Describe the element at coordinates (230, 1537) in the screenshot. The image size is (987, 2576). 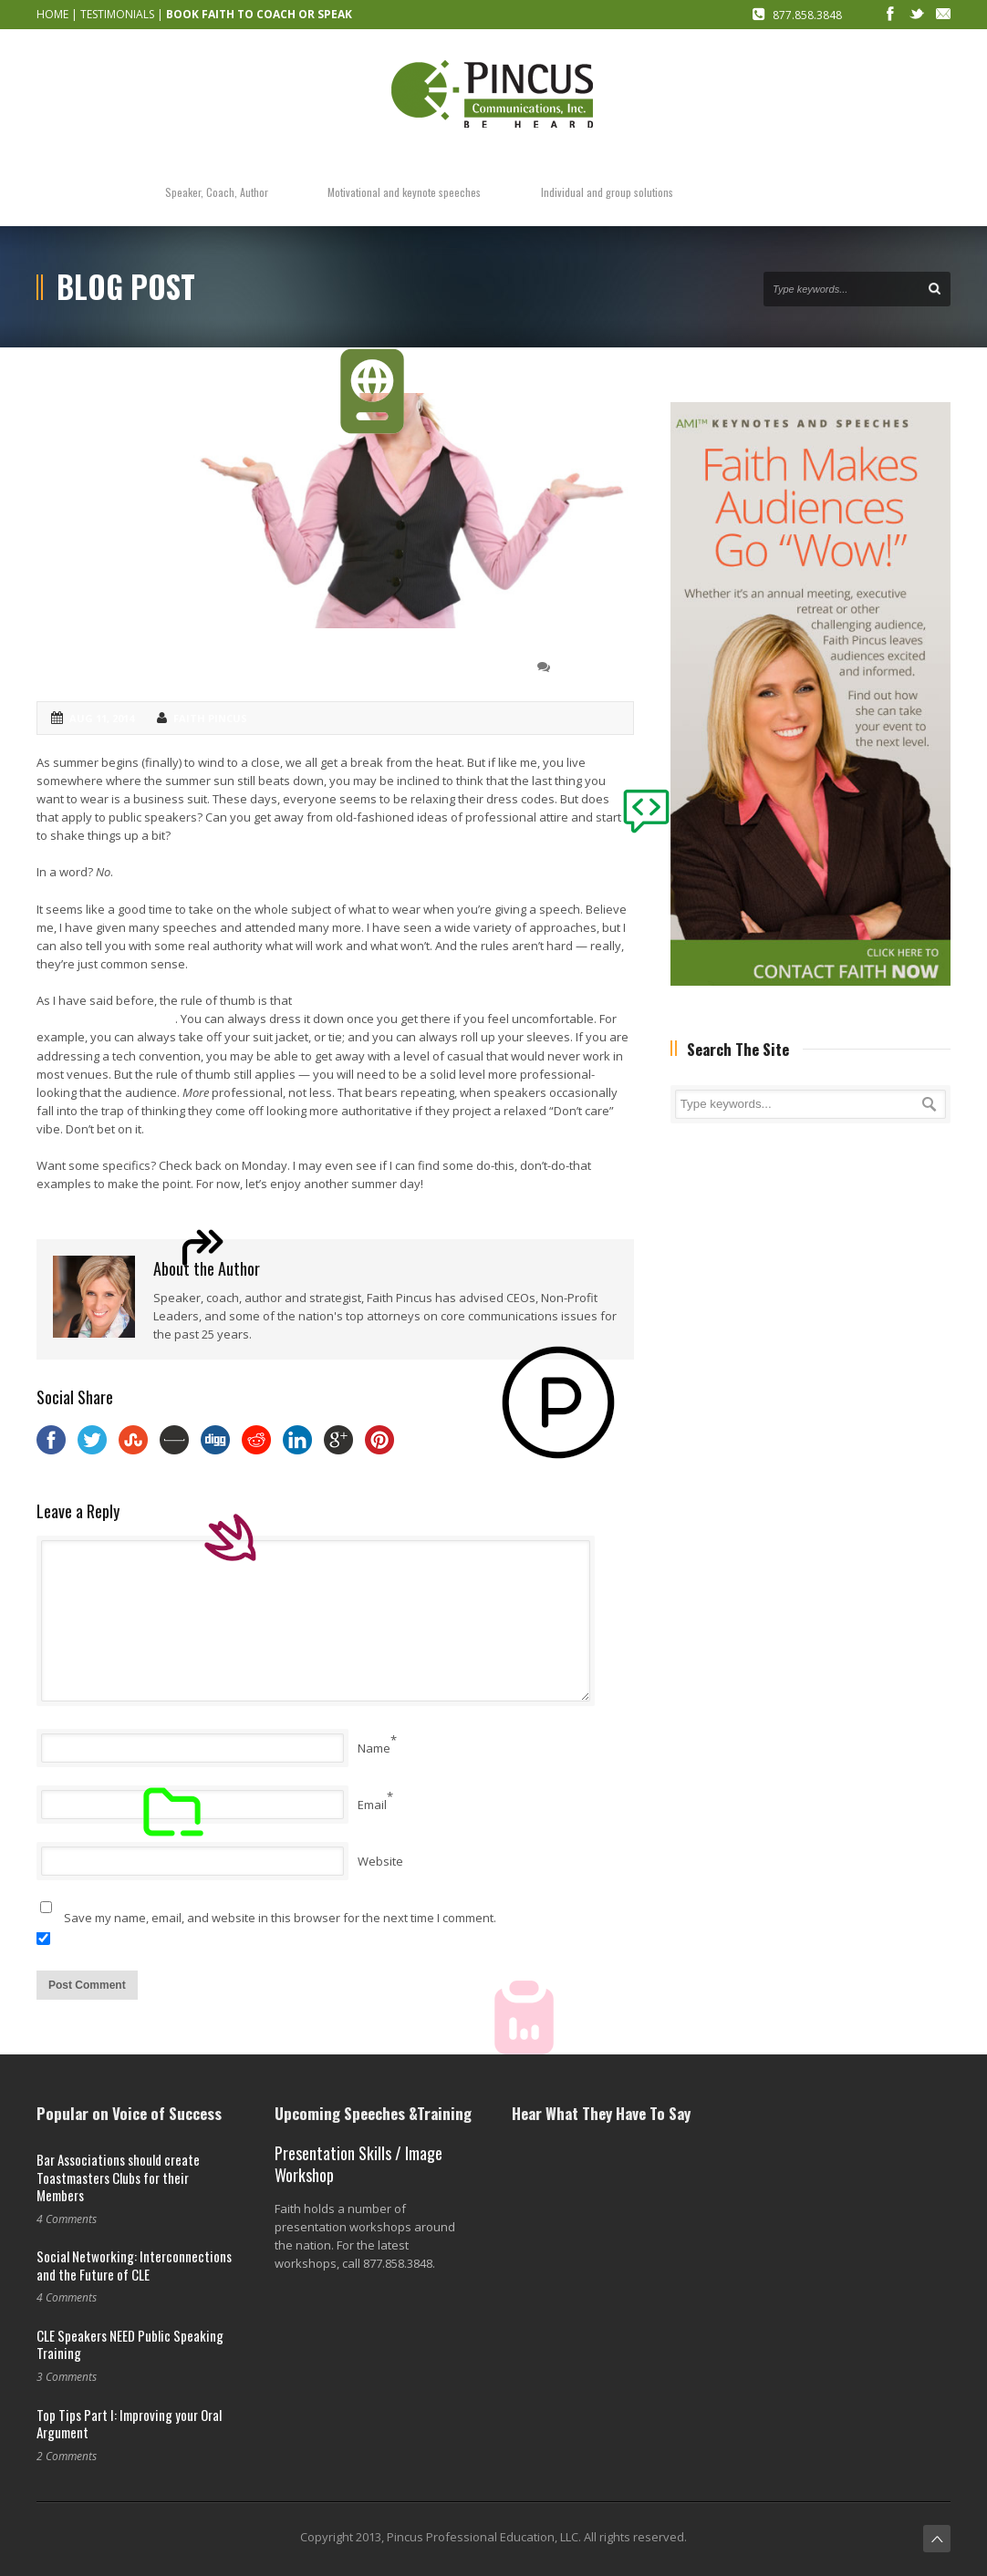
I see `swift programming language logo` at that location.